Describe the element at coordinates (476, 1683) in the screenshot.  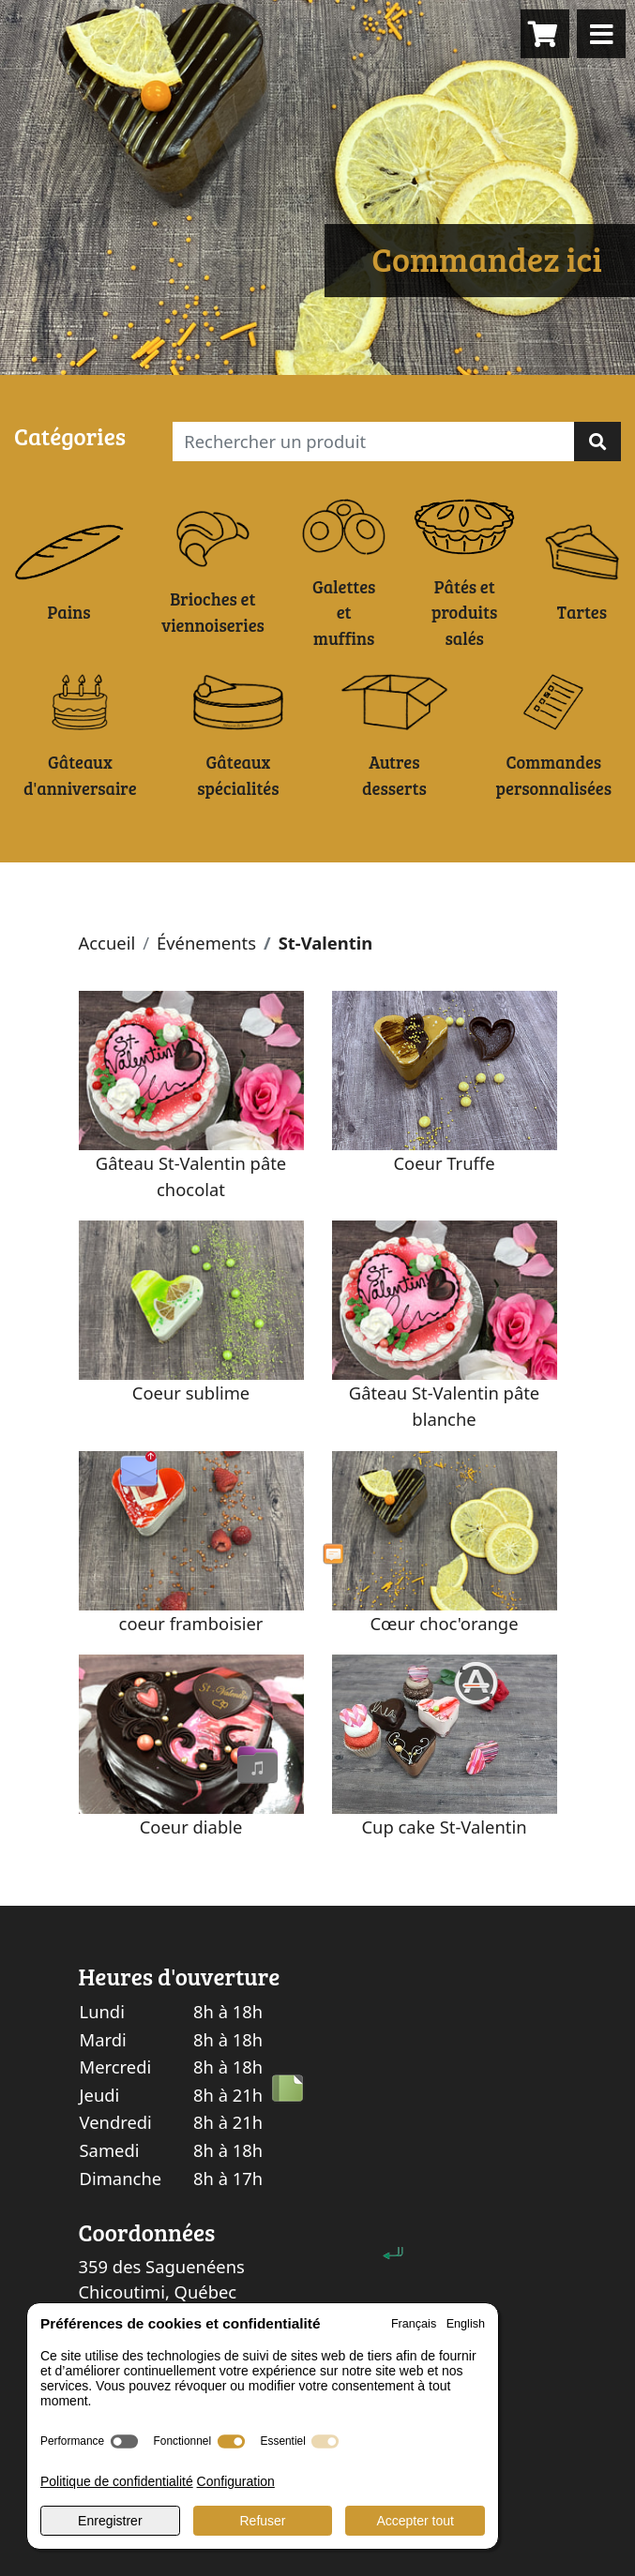
I see `open the system software update application` at that location.